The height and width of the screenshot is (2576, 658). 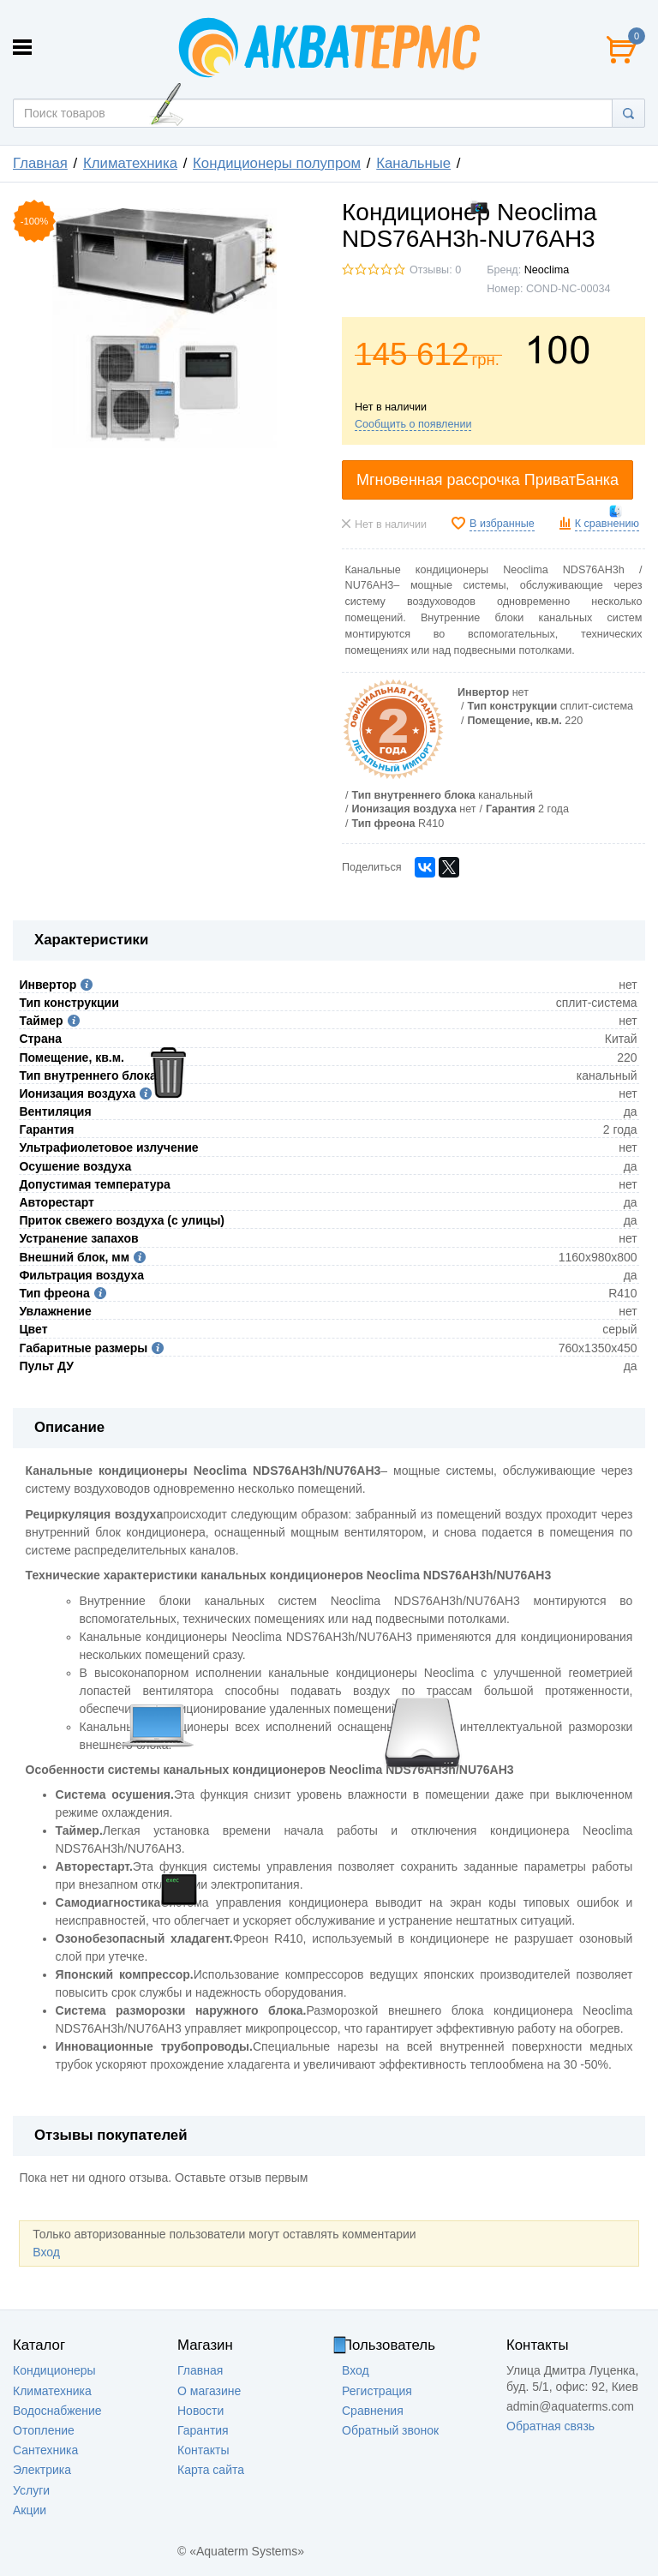 I want to click on open scanner application, so click(x=422, y=1734).